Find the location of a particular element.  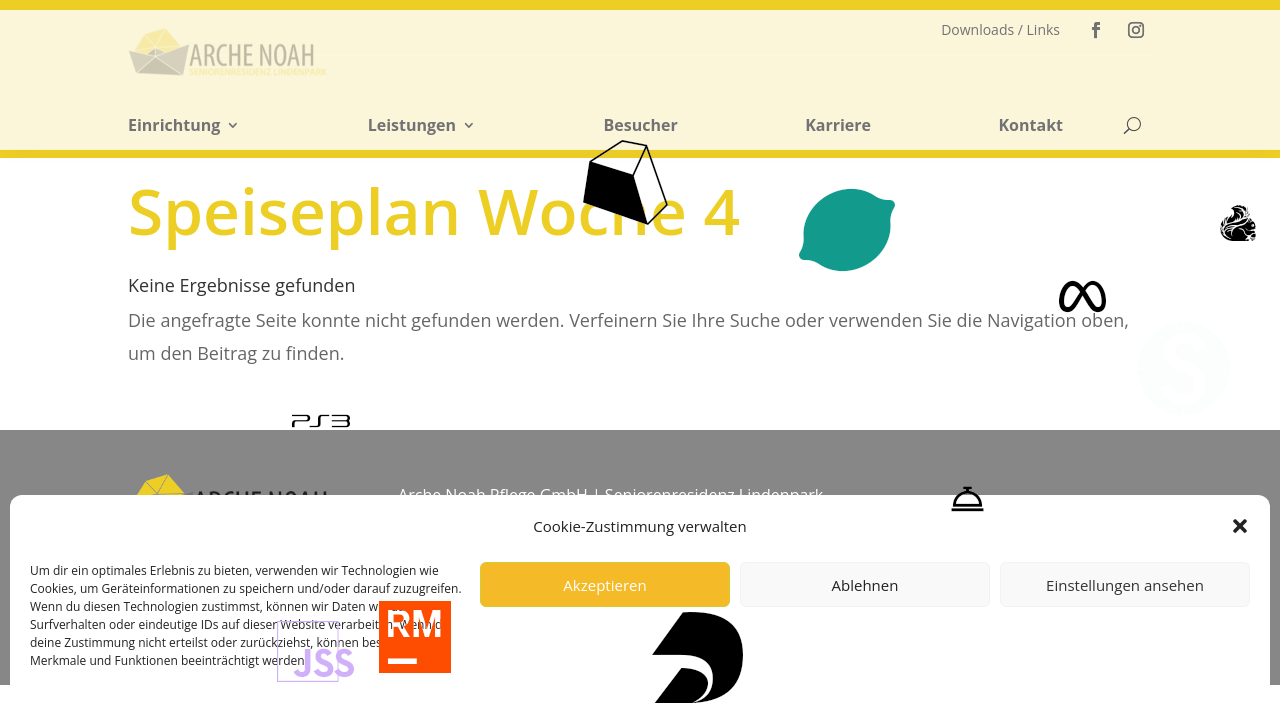

JSS (JavaScript Style Sheets) library logo is located at coordinates (315, 651).